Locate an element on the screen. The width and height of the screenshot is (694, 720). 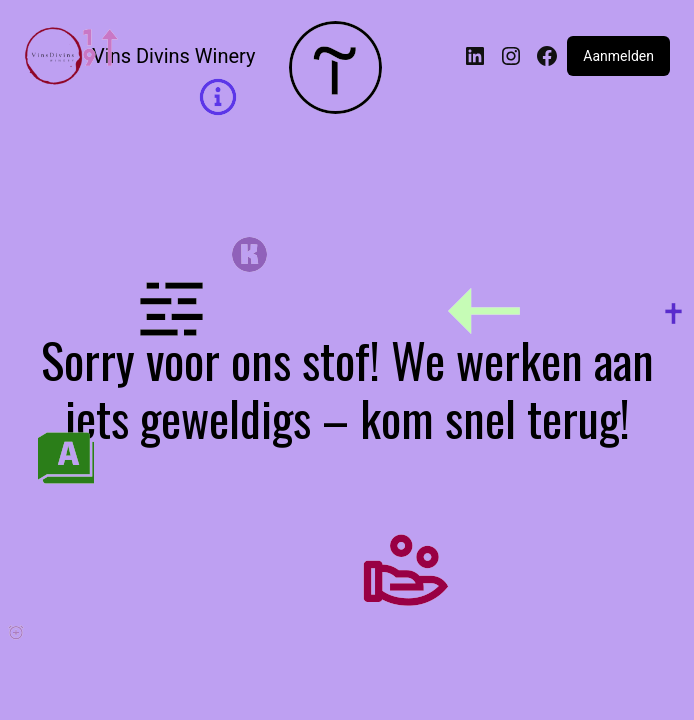
go back to the previous page is located at coordinates (484, 311).